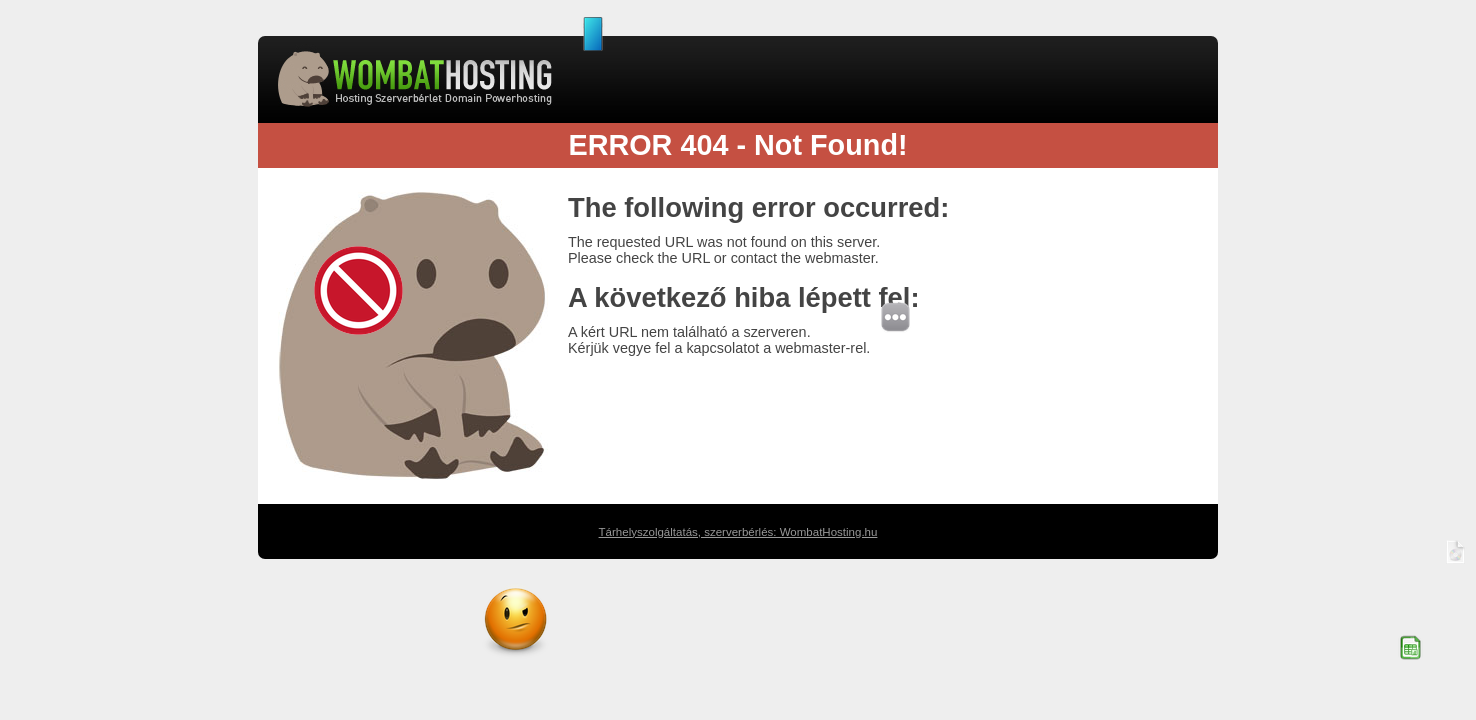 Image resolution: width=1476 pixels, height=720 pixels. I want to click on an ISO disc image file, so click(1455, 552).